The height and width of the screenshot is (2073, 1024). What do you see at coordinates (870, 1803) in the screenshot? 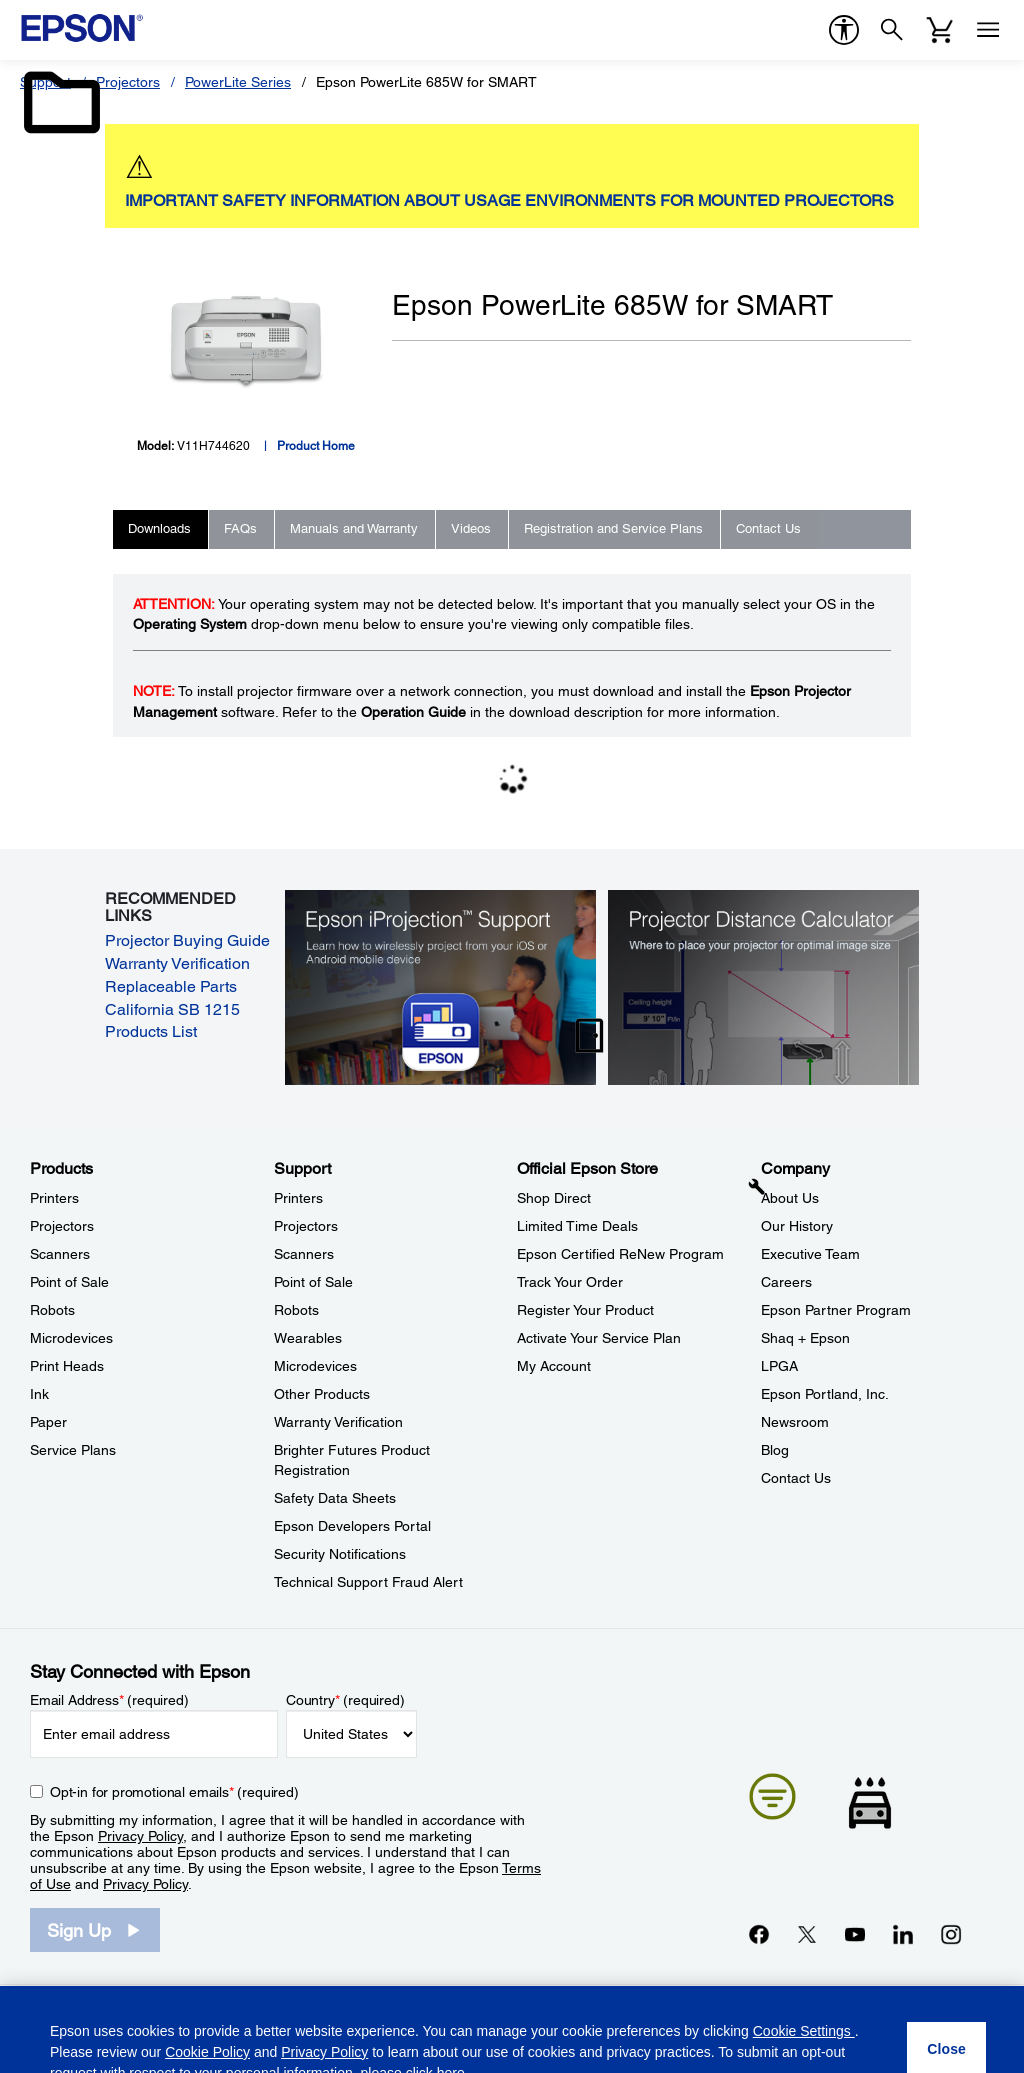
I see `find nearby car wash locations` at bounding box center [870, 1803].